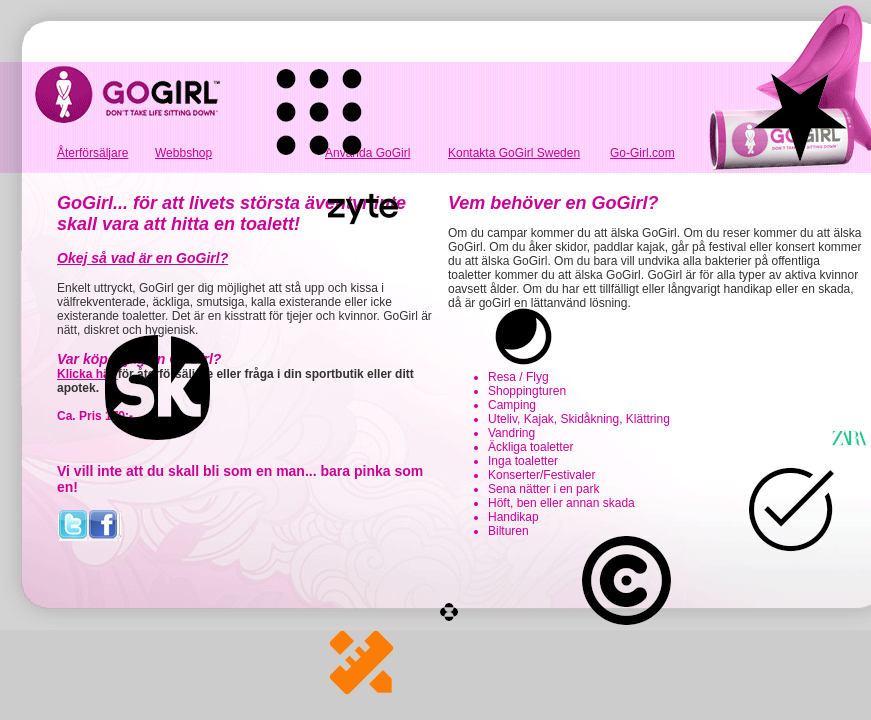  What do you see at coordinates (449, 612) in the screenshot?
I see `Merck pharmaceutical company logo` at bounding box center [449, 612].